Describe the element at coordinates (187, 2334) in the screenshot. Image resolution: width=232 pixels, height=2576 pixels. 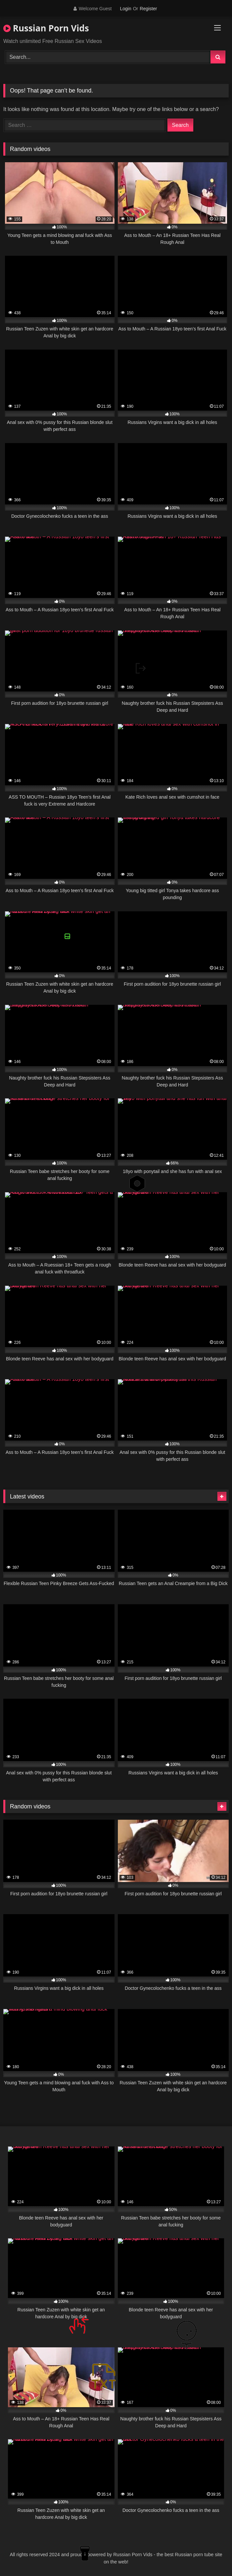
I see `access golf-related features or sports content` at that location.